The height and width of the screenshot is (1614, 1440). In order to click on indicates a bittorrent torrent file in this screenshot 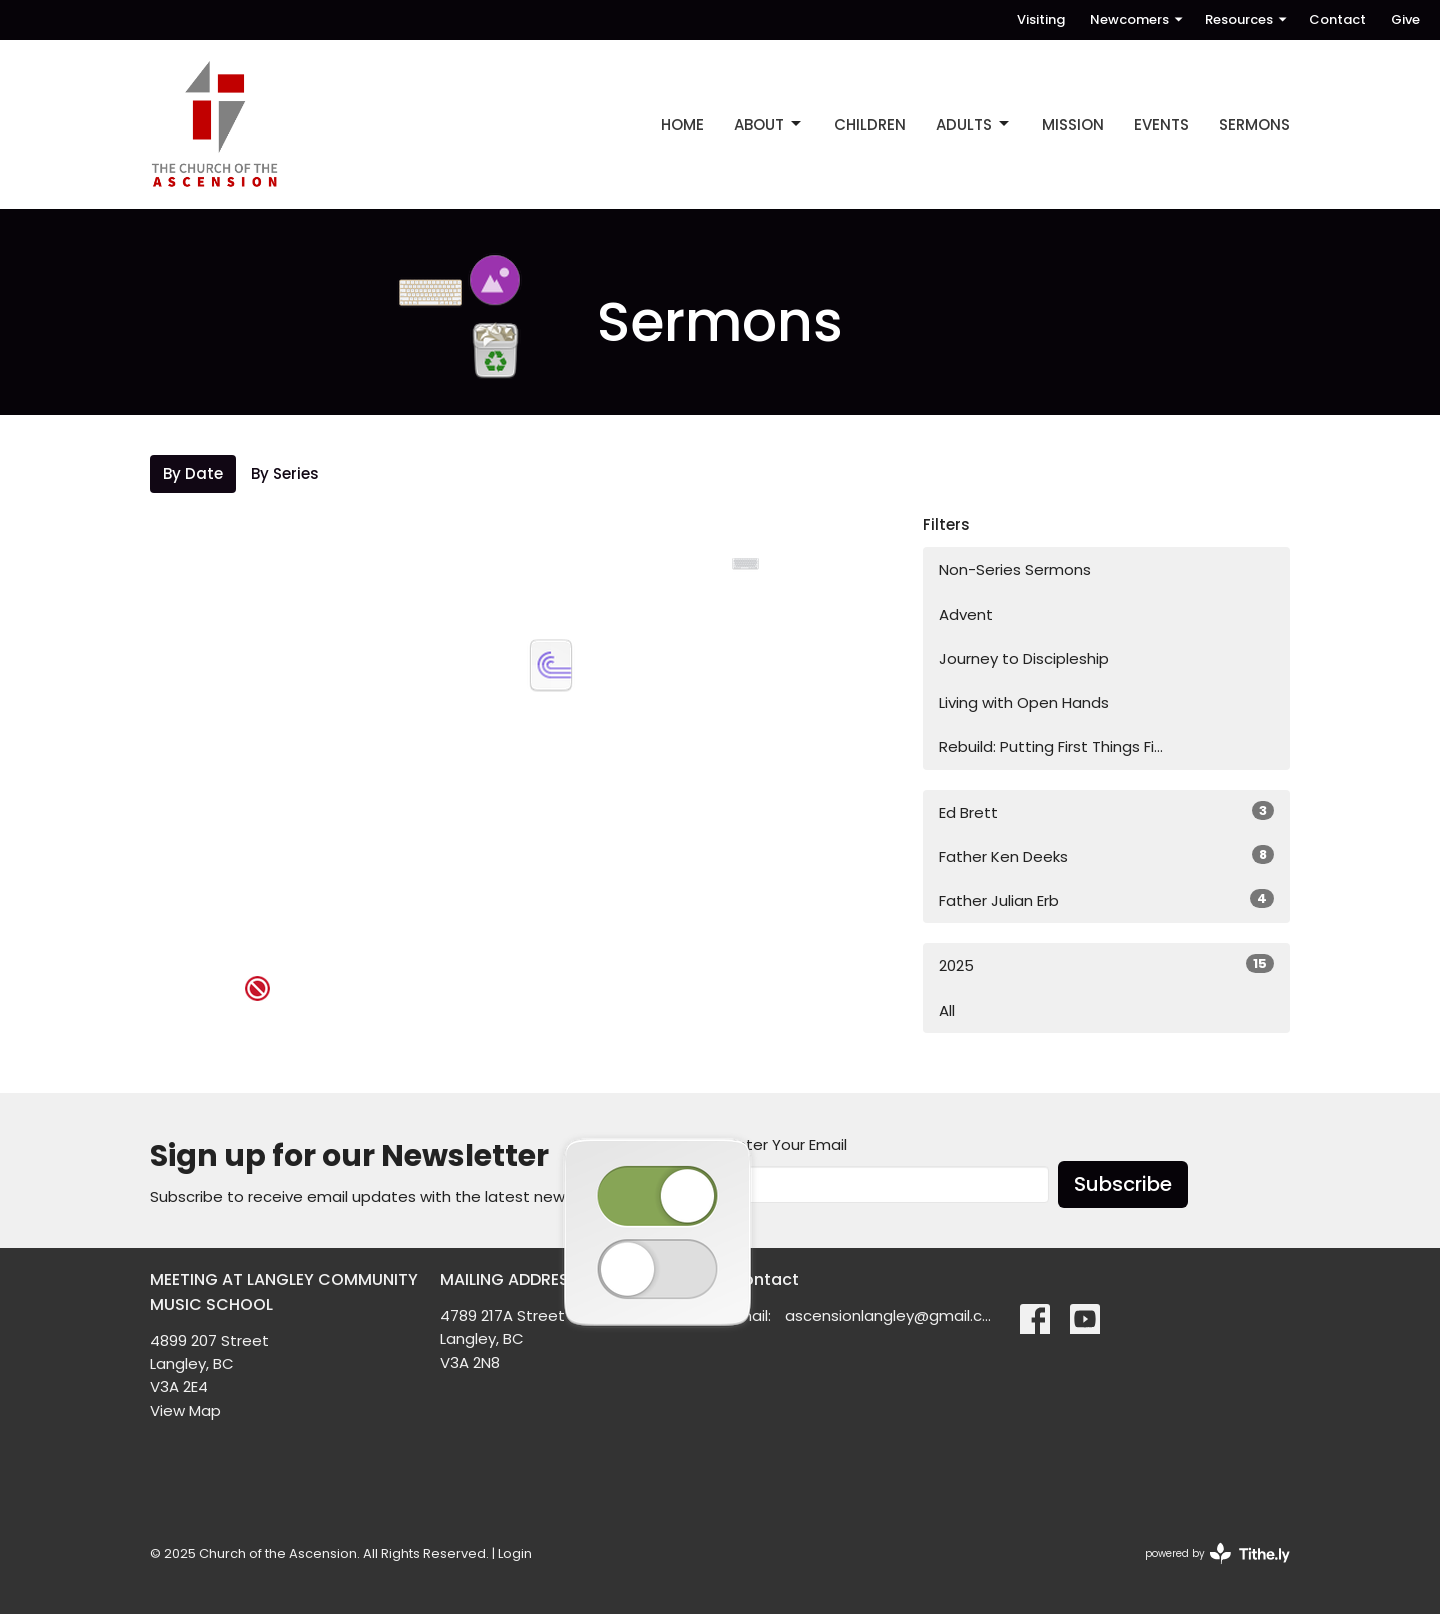, I will do `click(551, 665)`.